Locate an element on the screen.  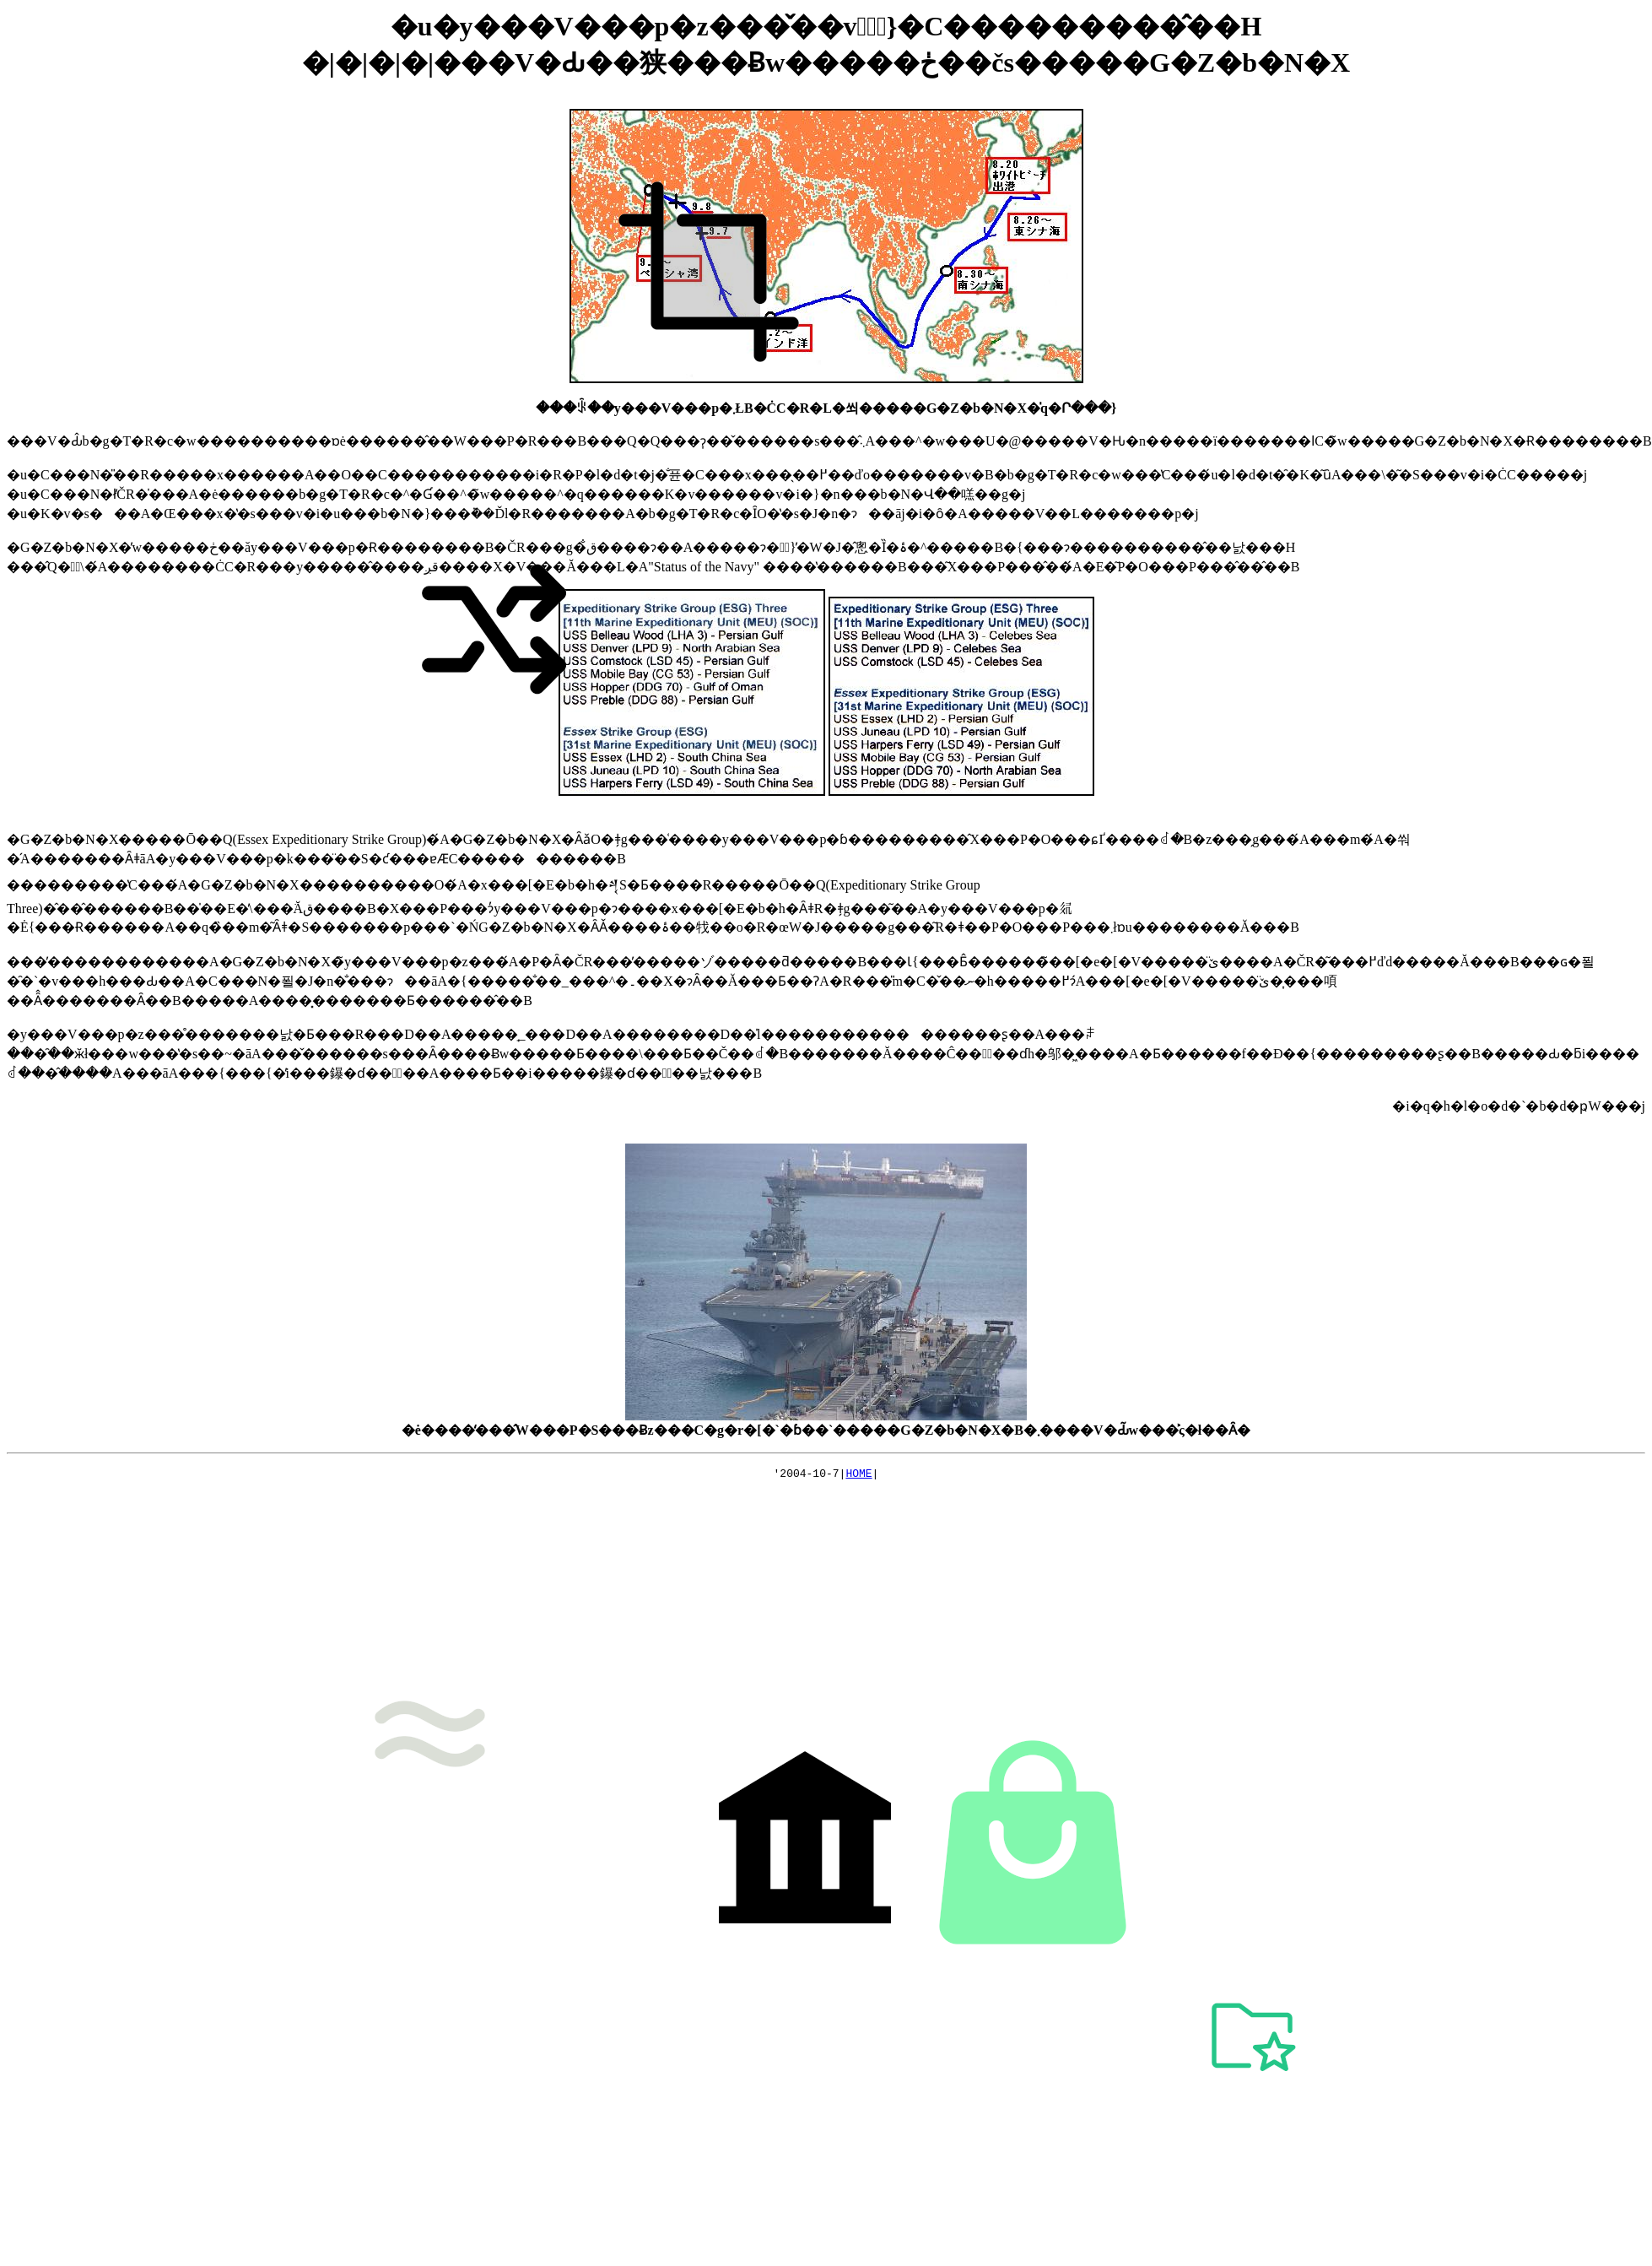
shuffle or randomize content is located at coordinates (494, 629).